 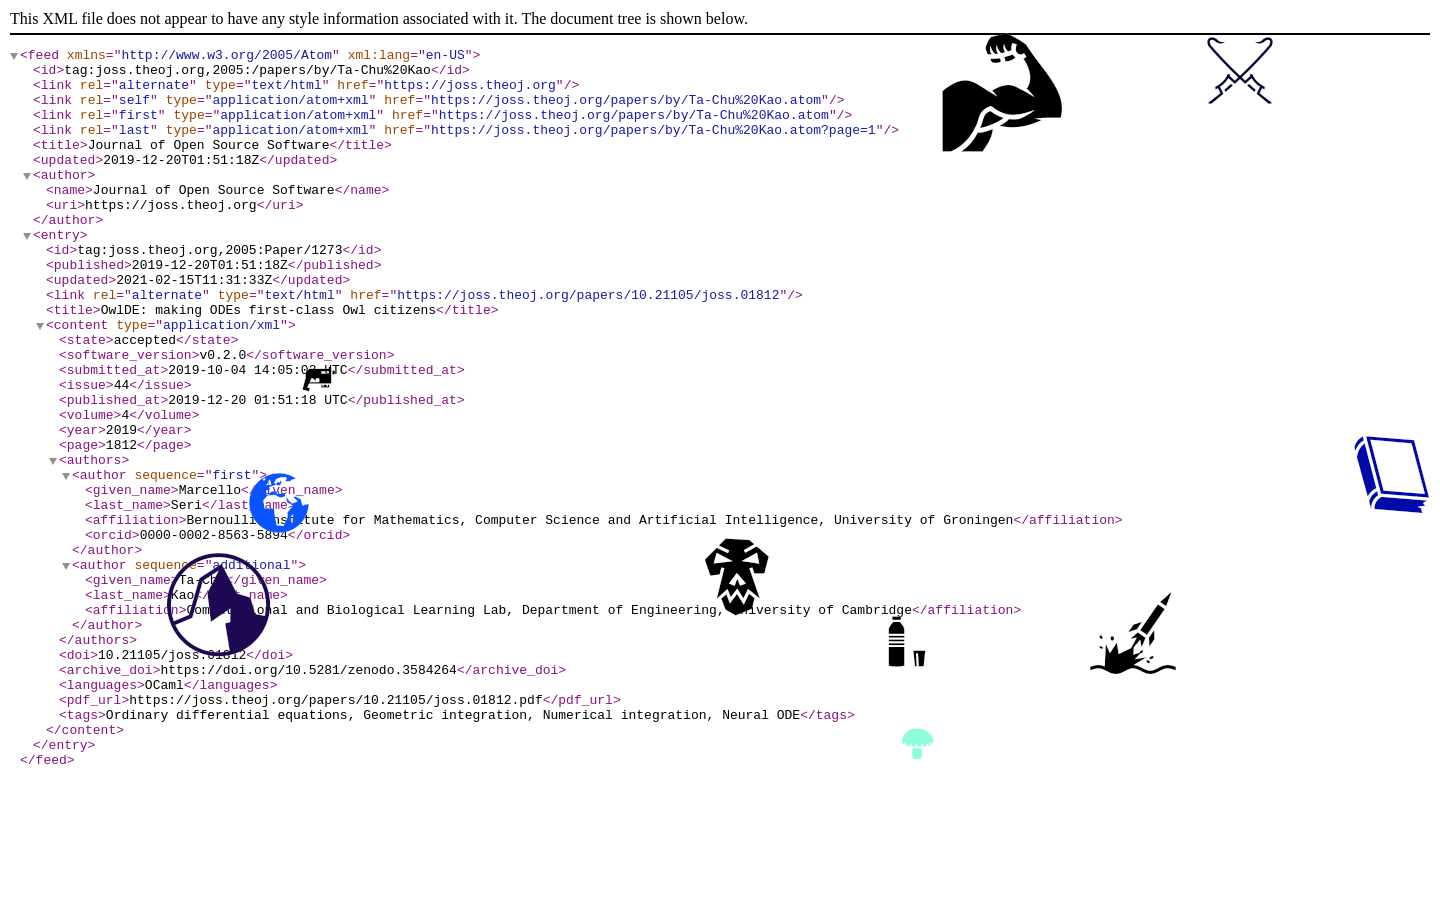 What do you see at coordinates (1133, 633) in the screenshot?
I see `launch submarine missile attack` at bounding box center [1133, 633].